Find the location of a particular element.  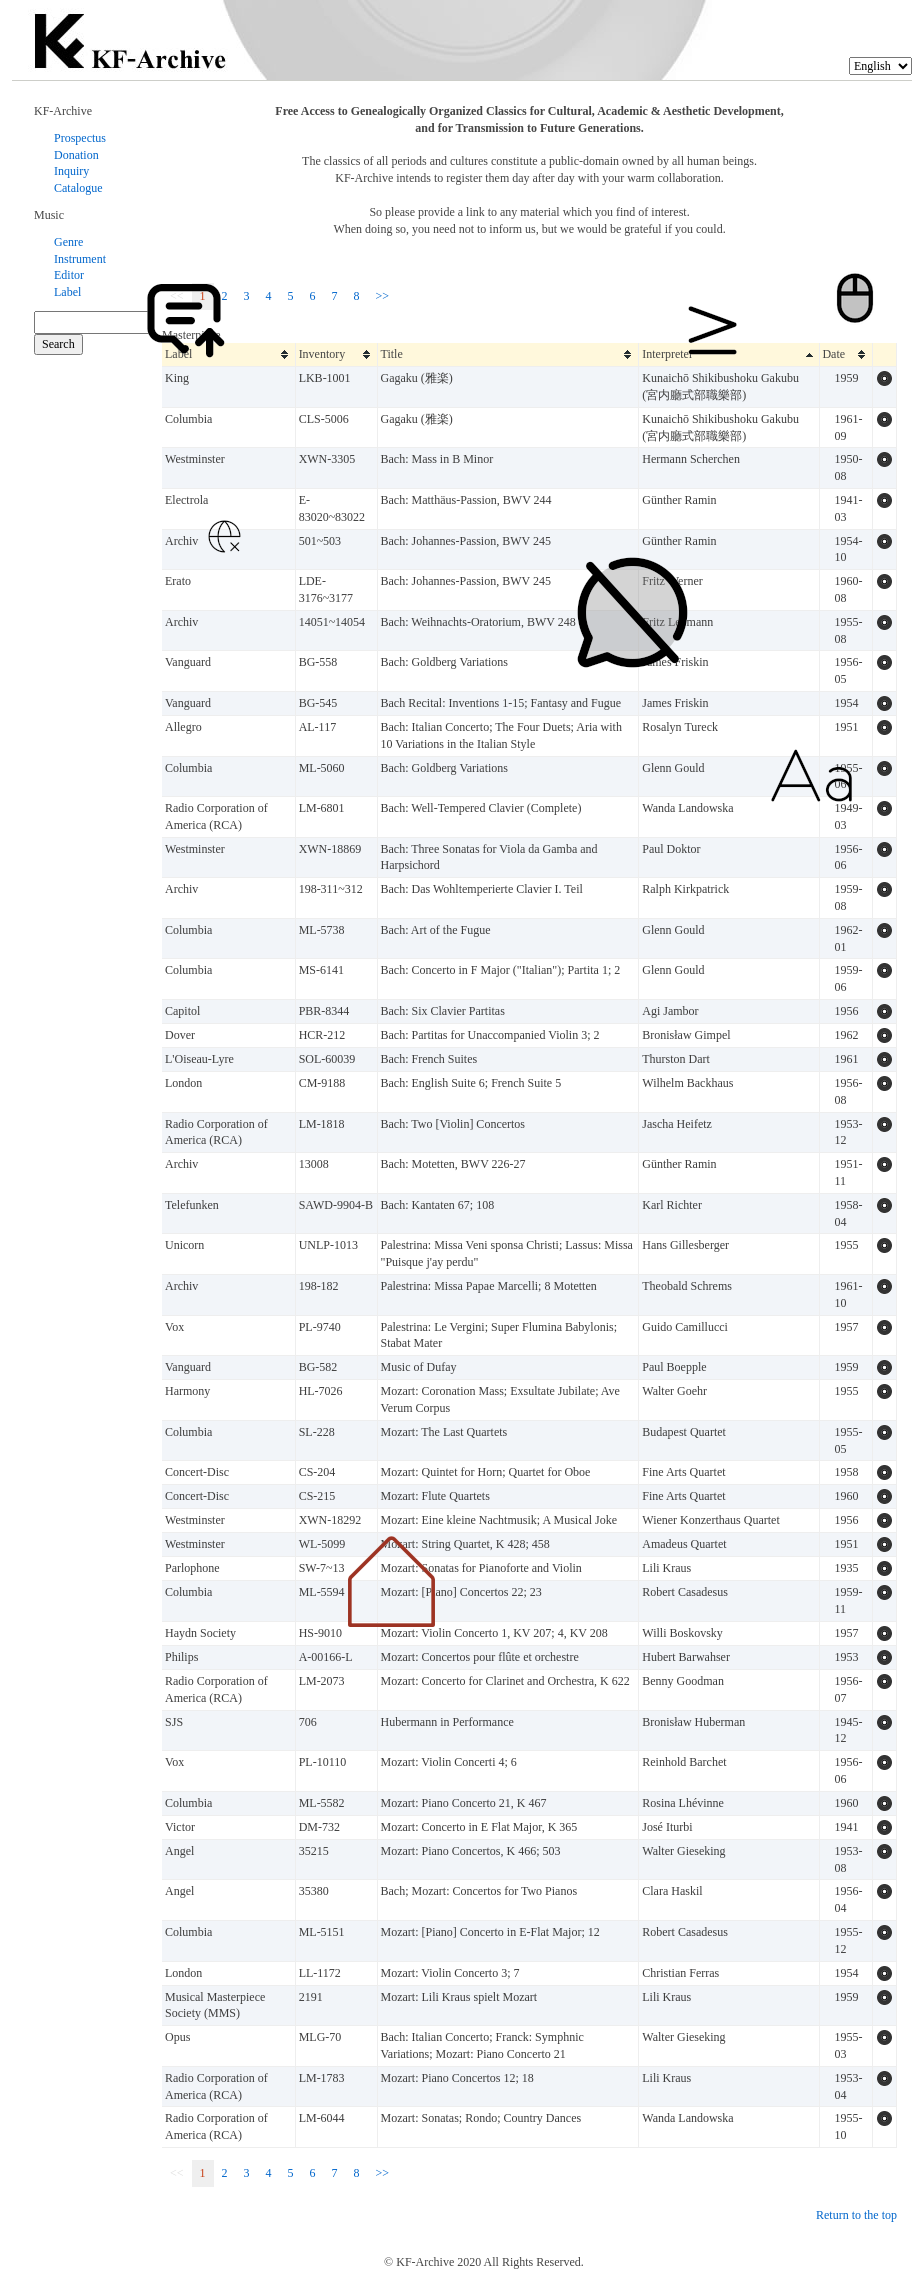

send or upload a message is located at coordinates (184, 317).